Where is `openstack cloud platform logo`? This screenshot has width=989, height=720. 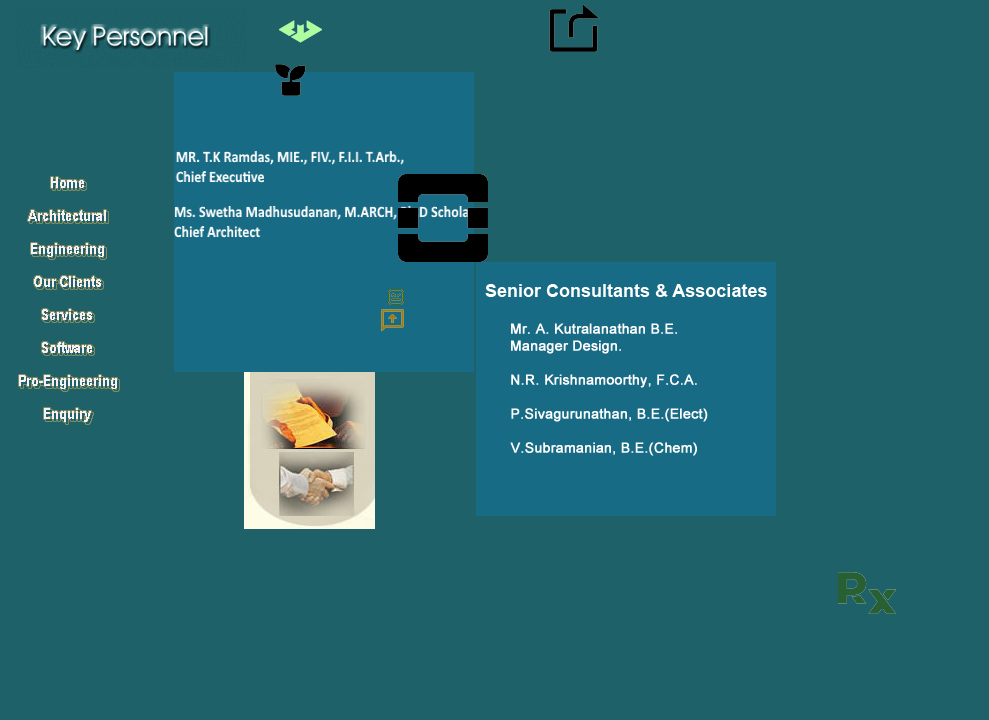 openstack cloud platform logo is located at coordinates (443, 218).